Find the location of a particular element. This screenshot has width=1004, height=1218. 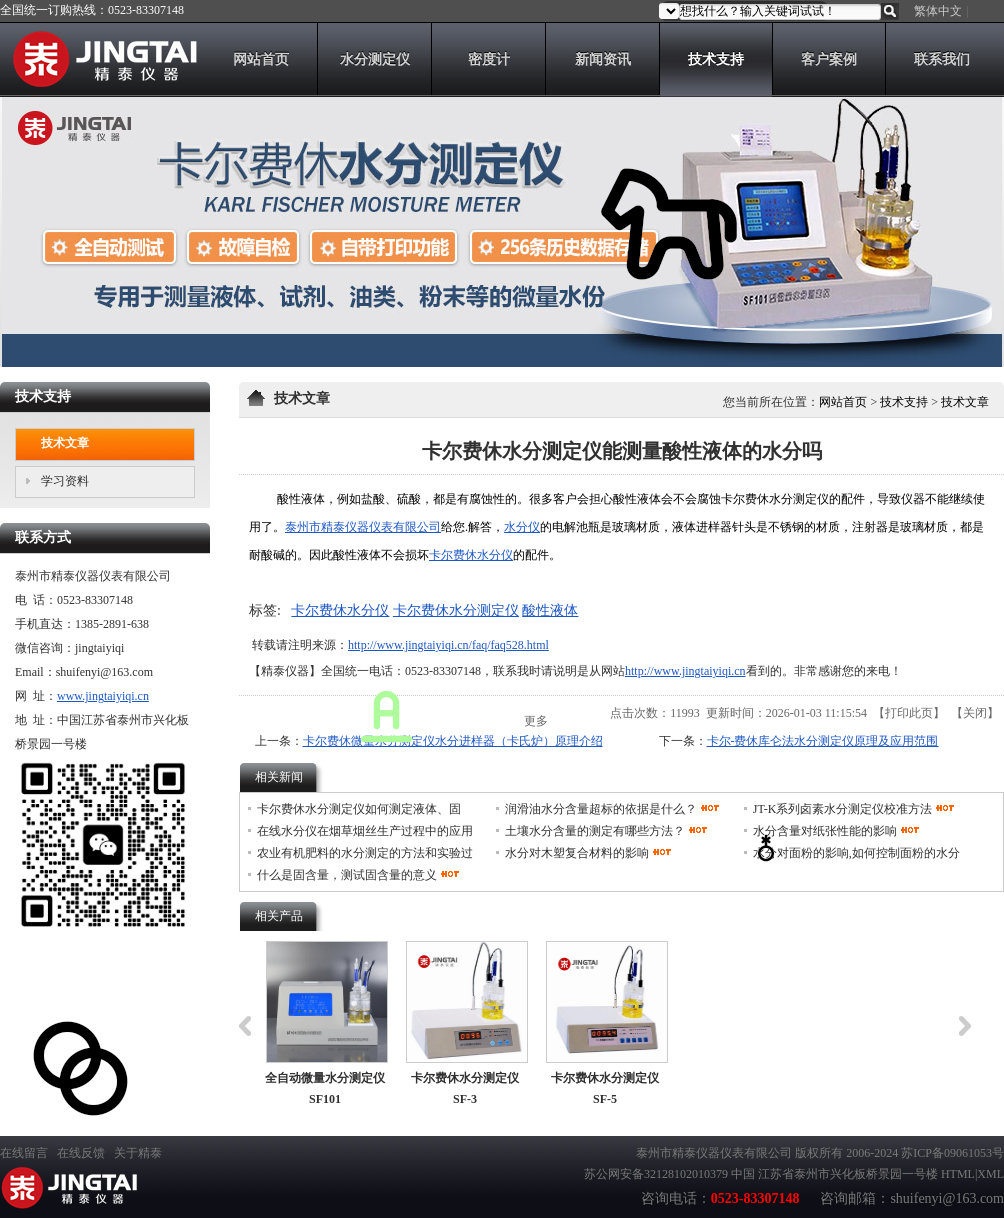

change text color is located at coordinates (386, 716).